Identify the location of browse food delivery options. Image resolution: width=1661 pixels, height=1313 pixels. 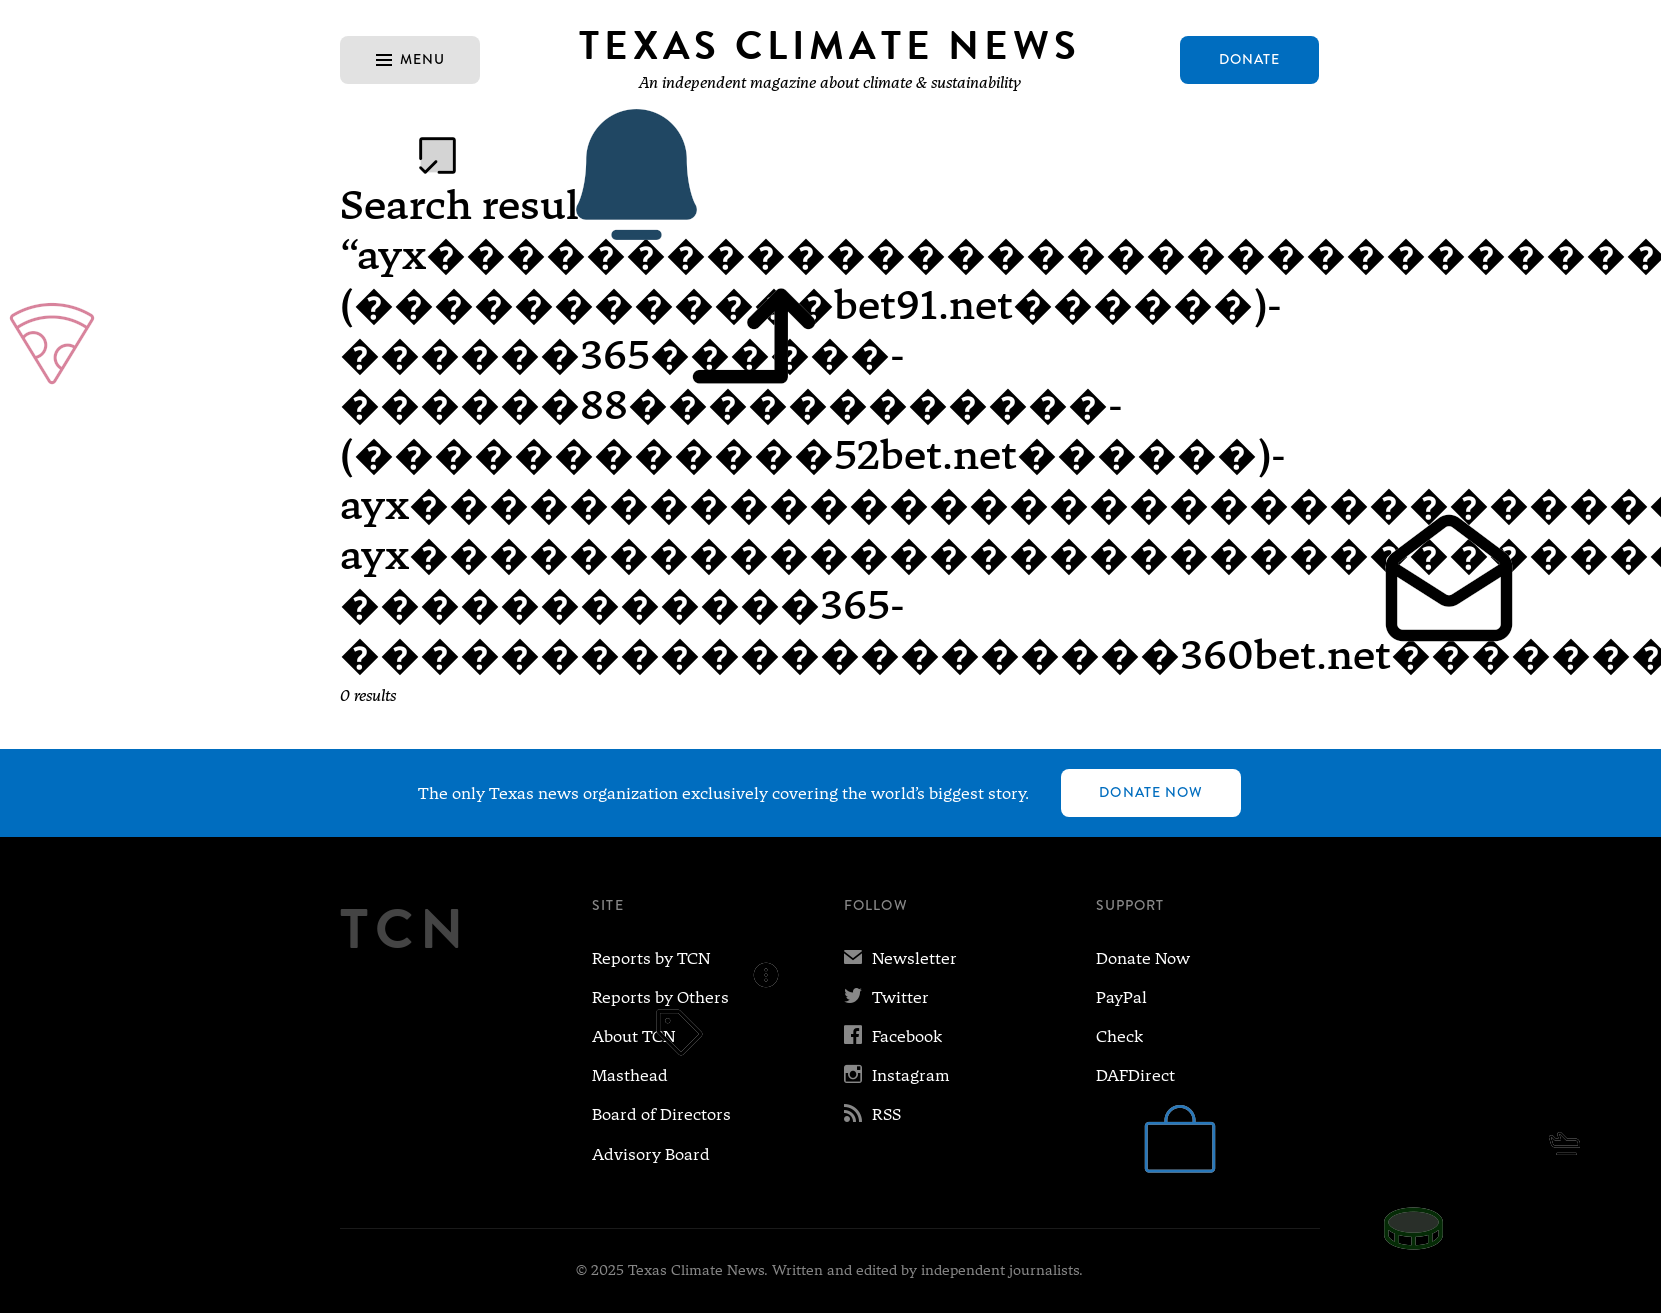
(52, 342).